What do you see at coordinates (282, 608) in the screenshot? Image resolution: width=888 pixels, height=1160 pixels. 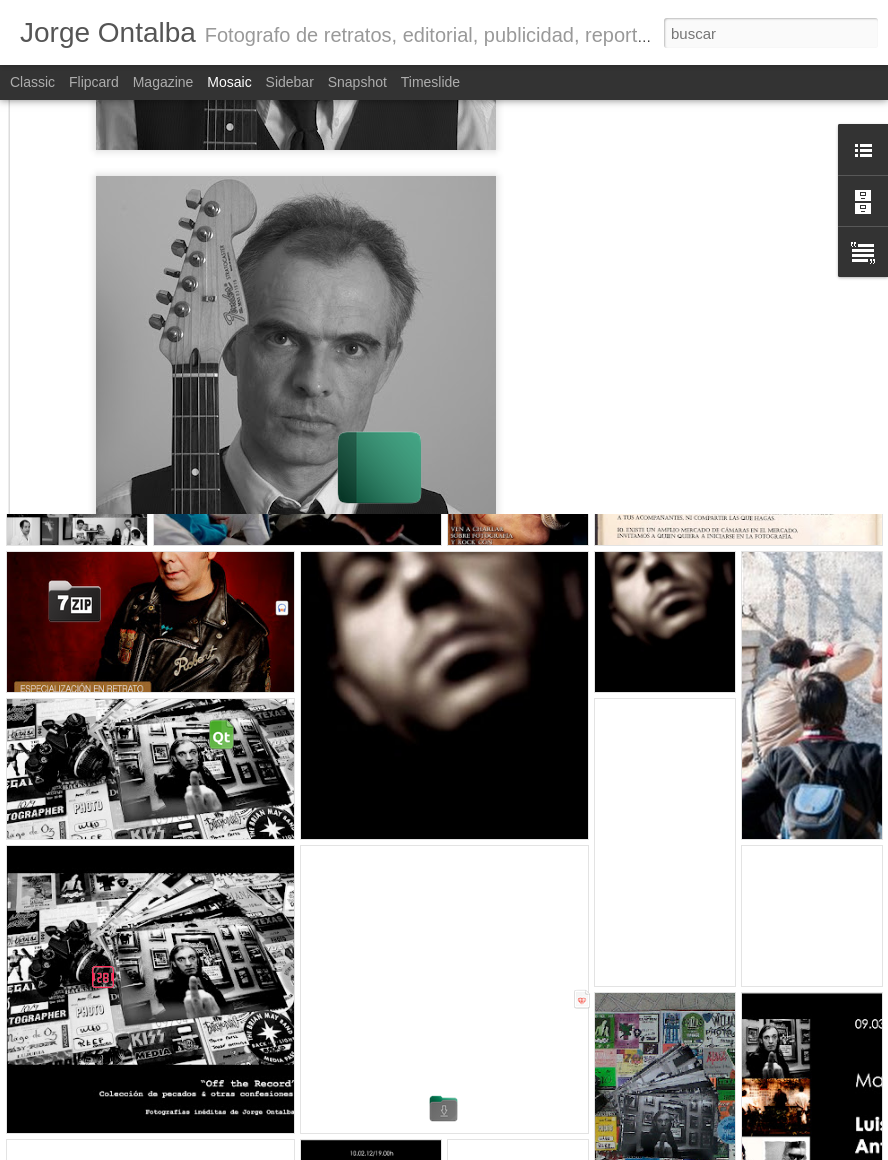 I see `audacity audio project file` at bounding box center [282, 608].